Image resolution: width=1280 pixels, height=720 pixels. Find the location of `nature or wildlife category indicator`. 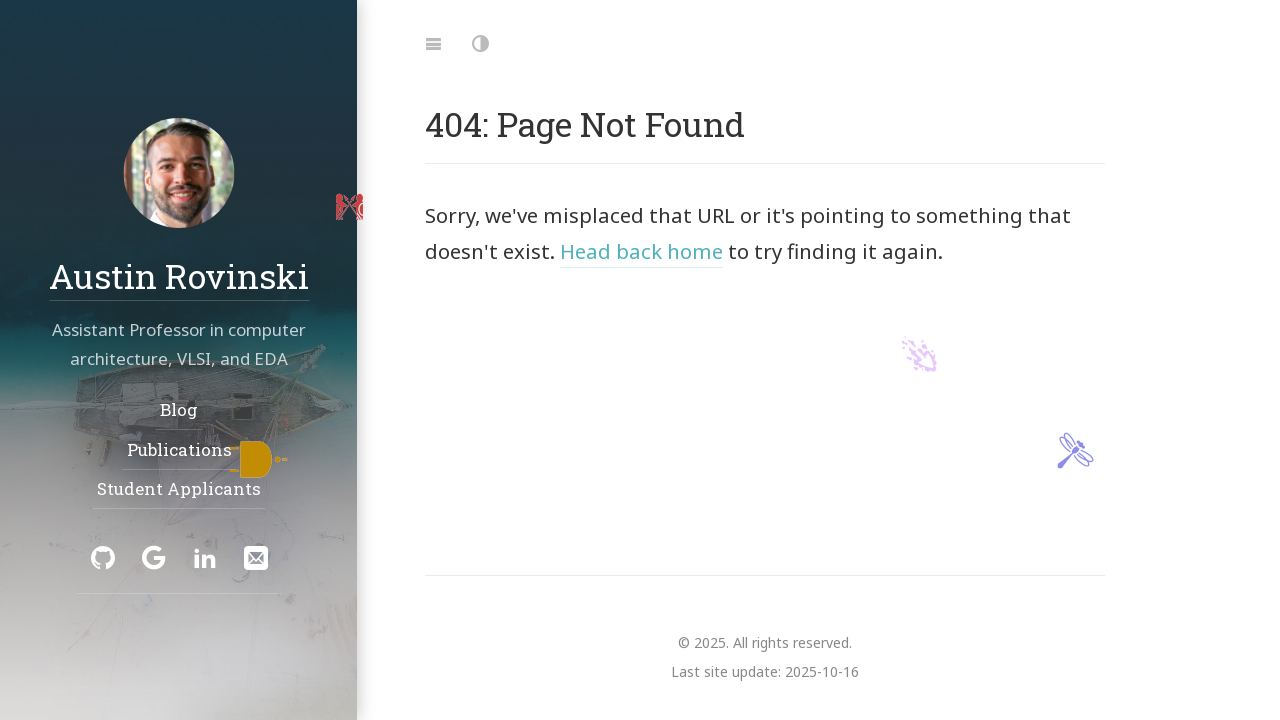

nature or wildlife category indicator is located at coordinates (1075, 450).